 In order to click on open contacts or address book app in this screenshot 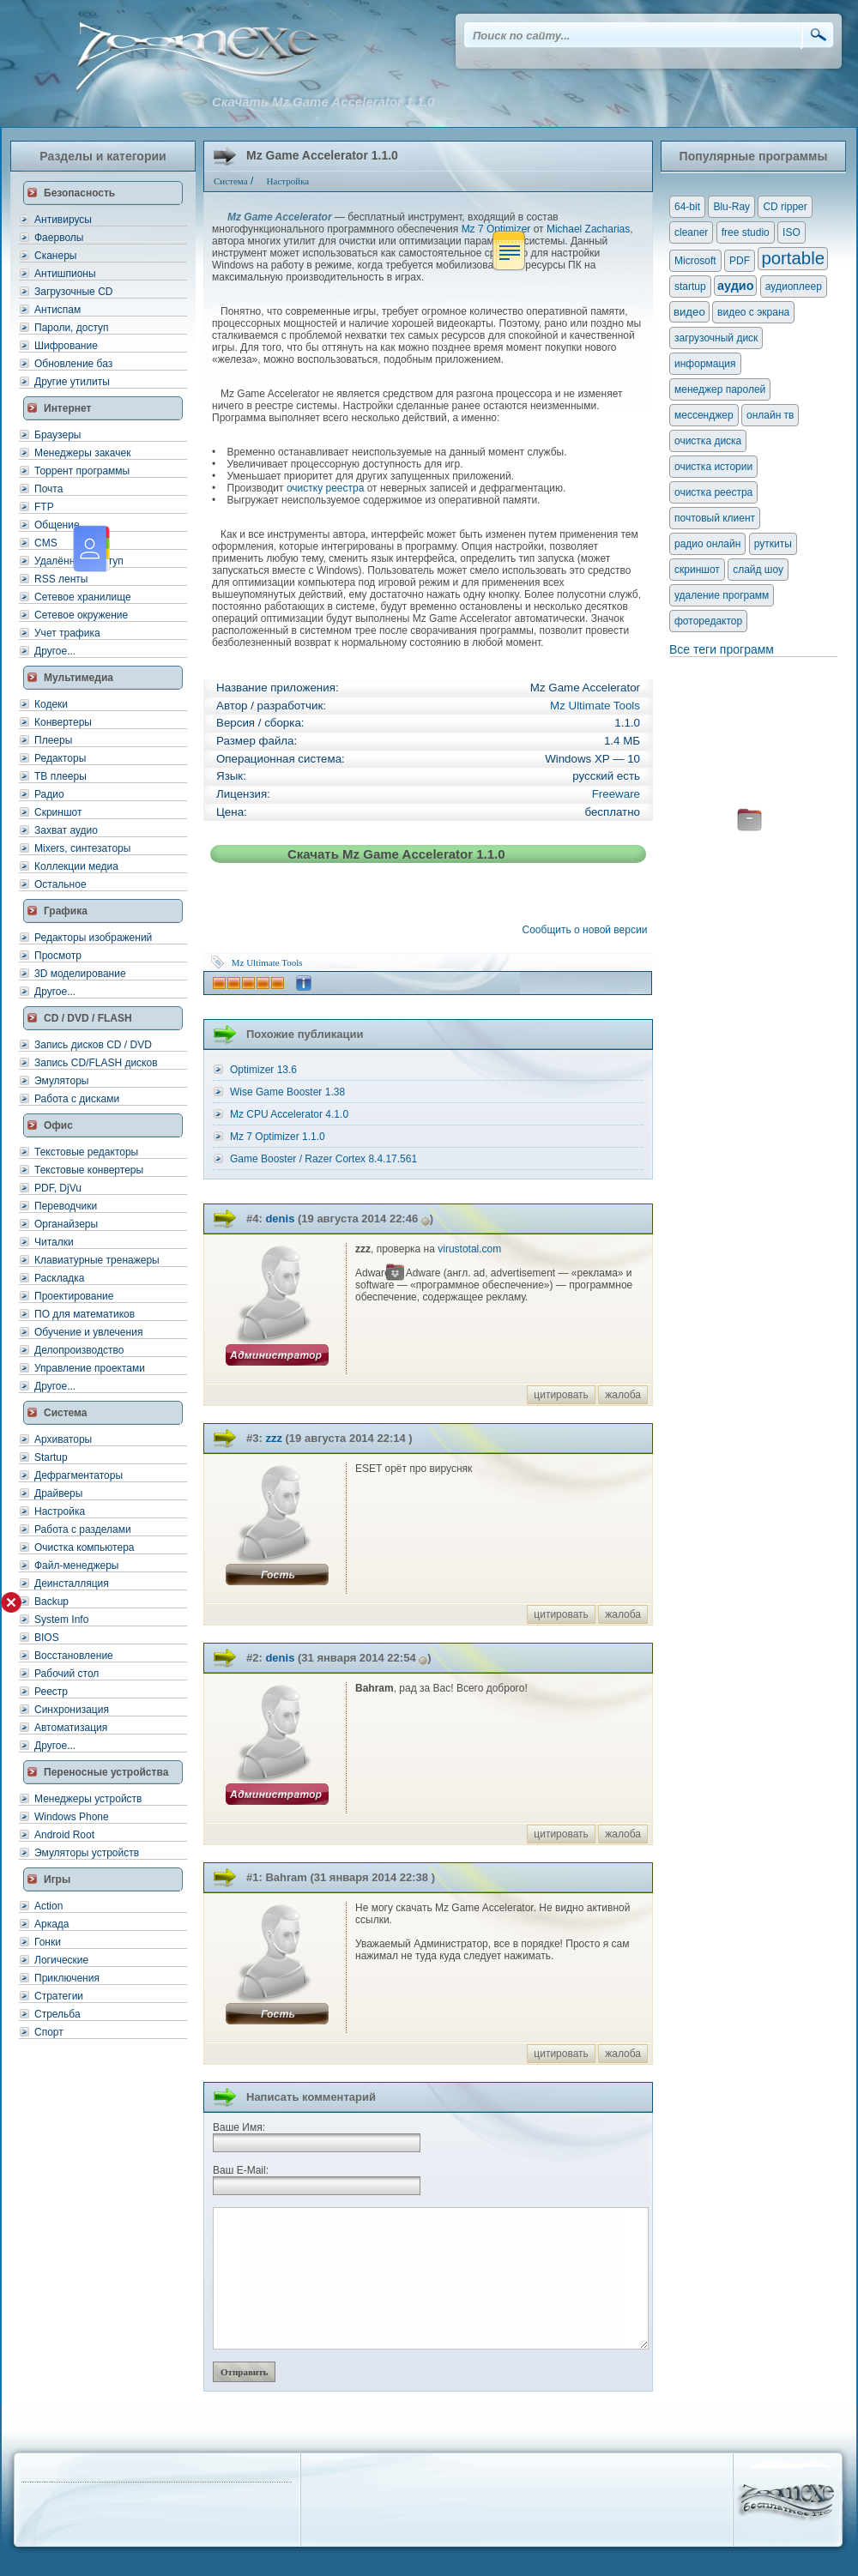, I will do `click(91, 548)`.